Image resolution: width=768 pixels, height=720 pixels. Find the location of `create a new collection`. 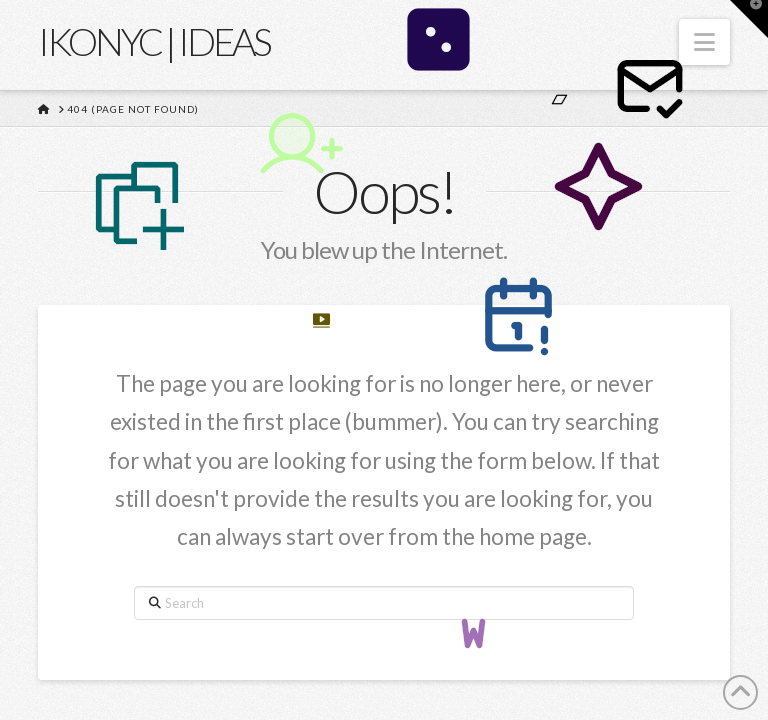

create a new collection is located at coordinates (137, 203).